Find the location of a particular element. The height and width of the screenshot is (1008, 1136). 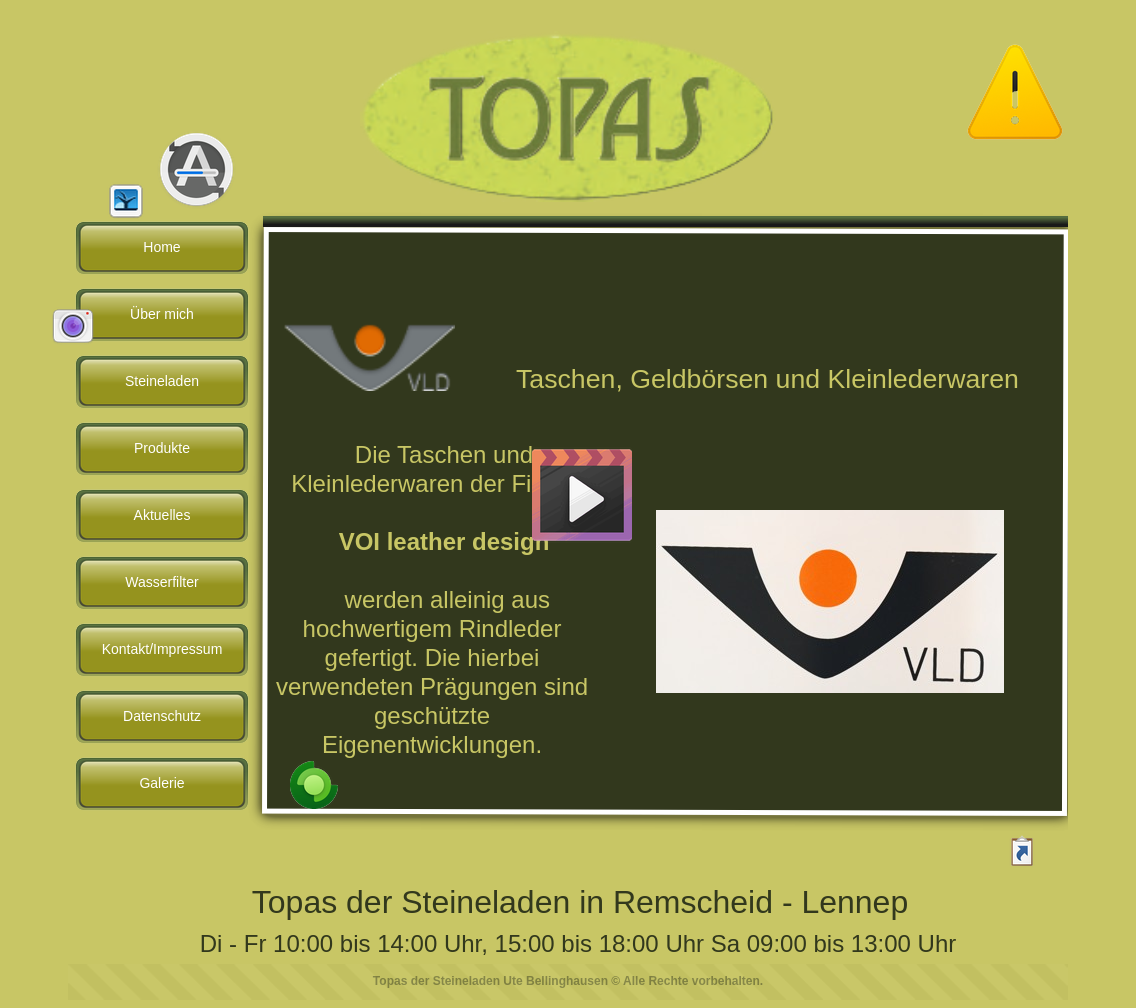

open insights app is located at coordinates (314, 785).